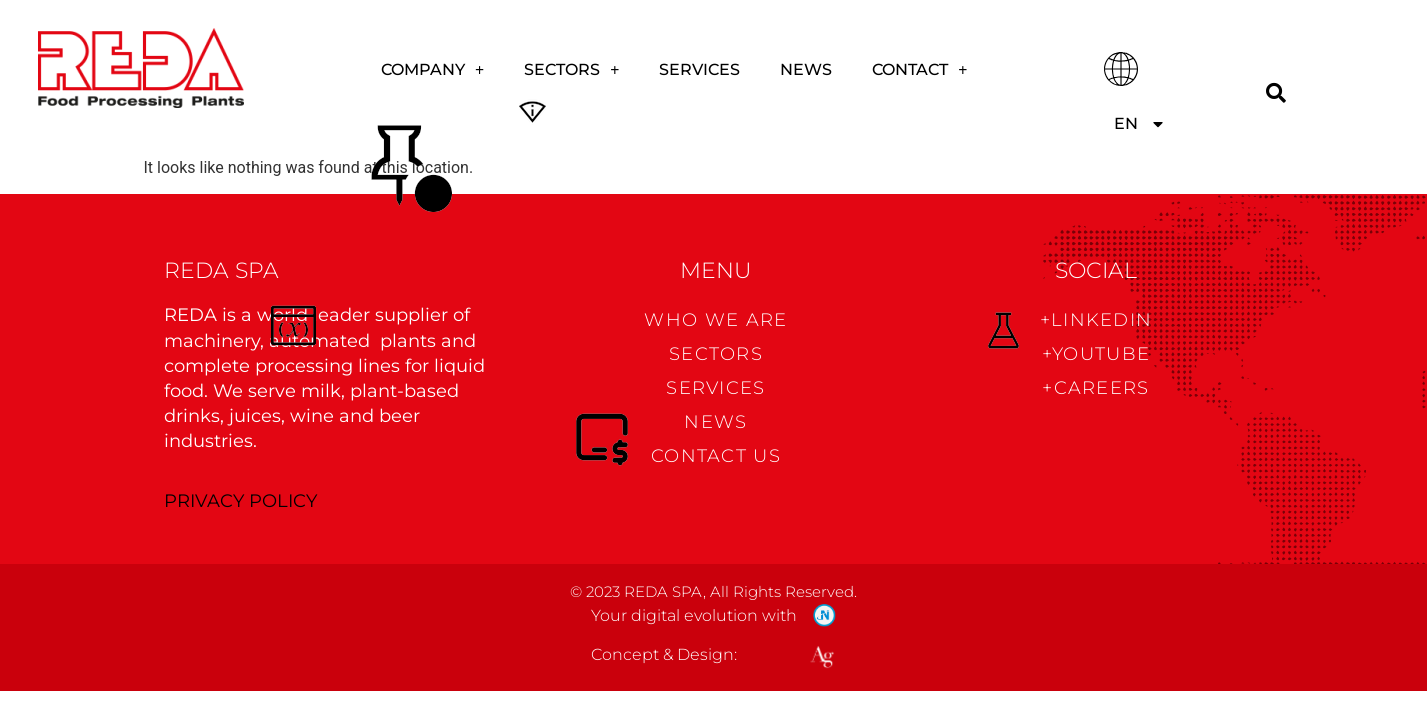 This screenshot has width=1427, height=720. I want to click on access tablet payment or billing settings, so click(602, 437).